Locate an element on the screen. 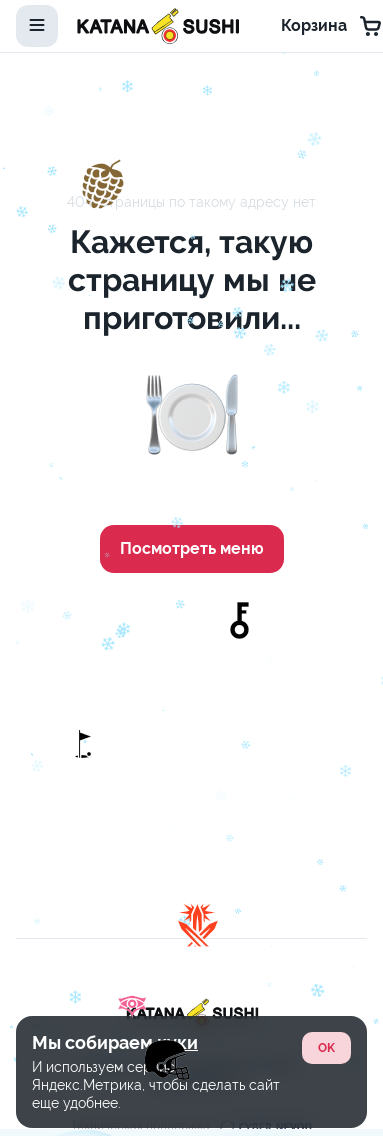 Image resolution: width=383 pixels, height=1136 pixels. sheikah tribe symbol from the legend of zelda series is located at coordinates (132, 1005).